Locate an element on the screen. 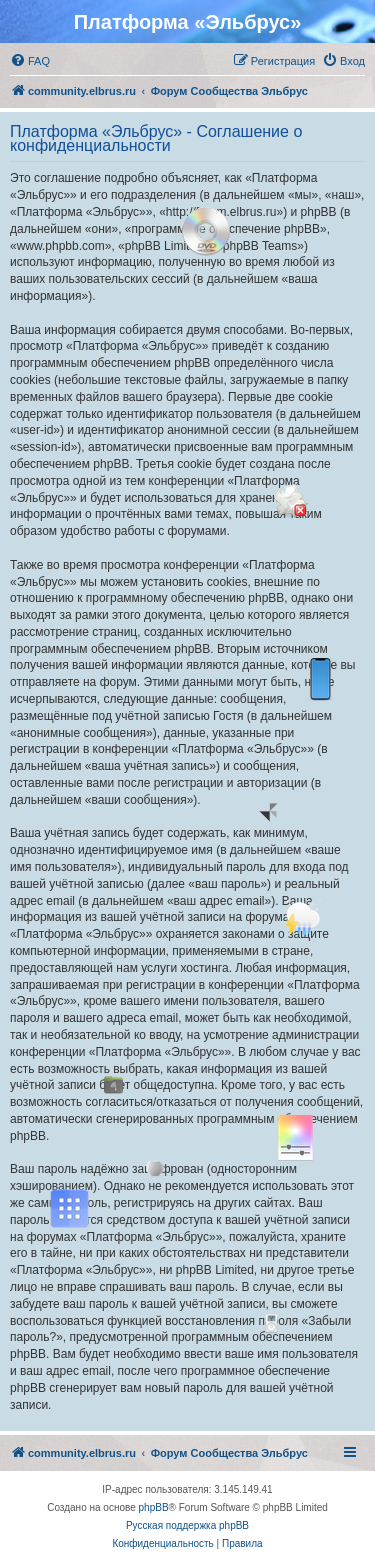 This screenshot has width=375, height=1563. adjust color preset or gradient settings is located at coordinates (295, 1137).